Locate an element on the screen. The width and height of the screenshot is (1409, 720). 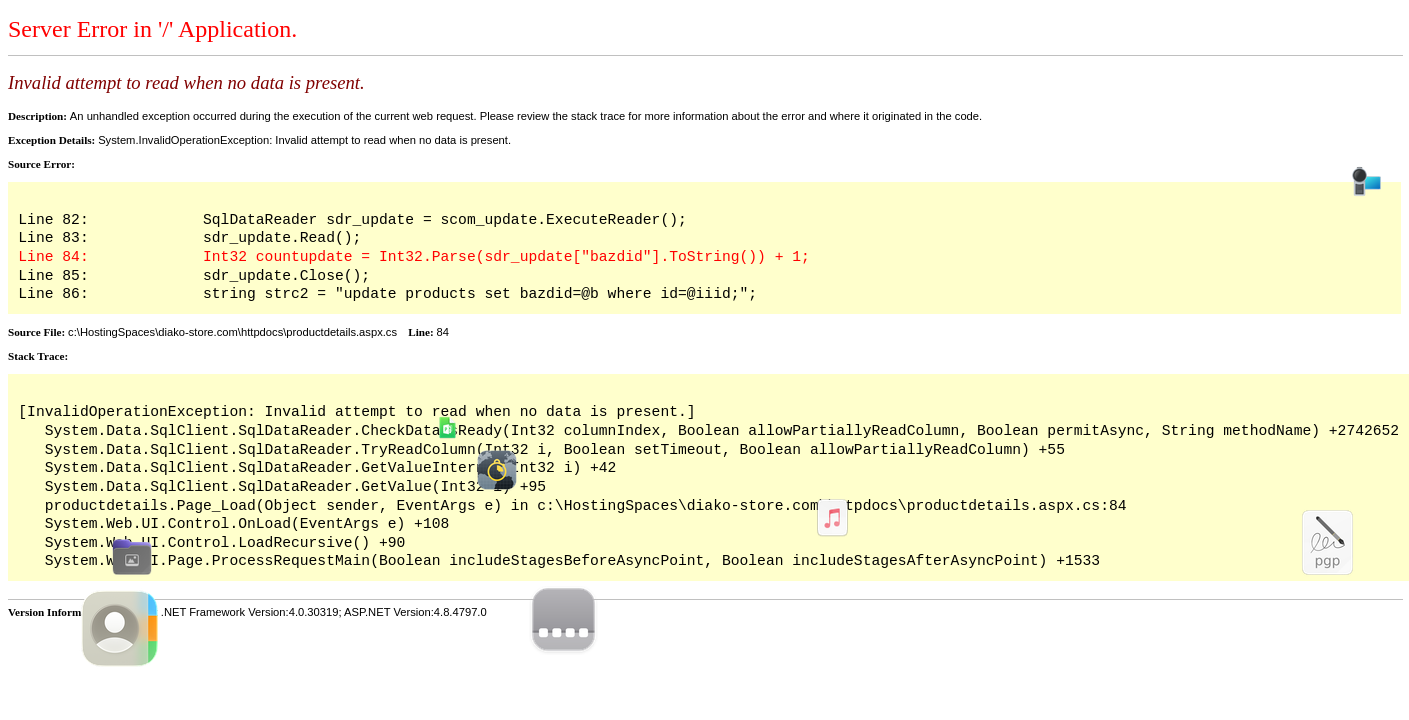
a PGP digital signature file is located at coordinates (1327, 542).